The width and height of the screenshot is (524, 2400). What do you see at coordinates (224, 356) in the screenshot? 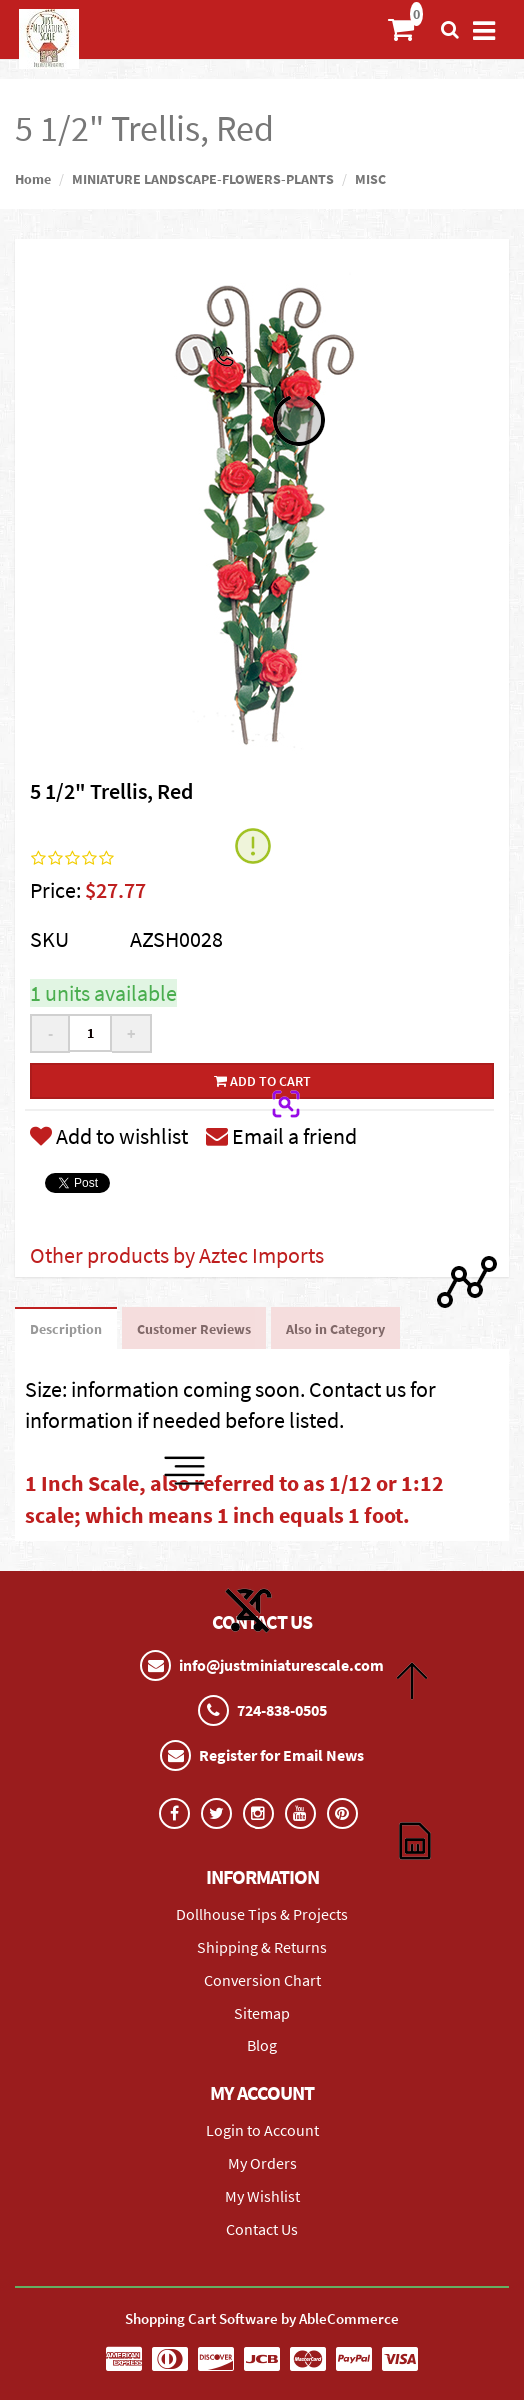
I see `make a phone call` at bounding box center [224, 356].